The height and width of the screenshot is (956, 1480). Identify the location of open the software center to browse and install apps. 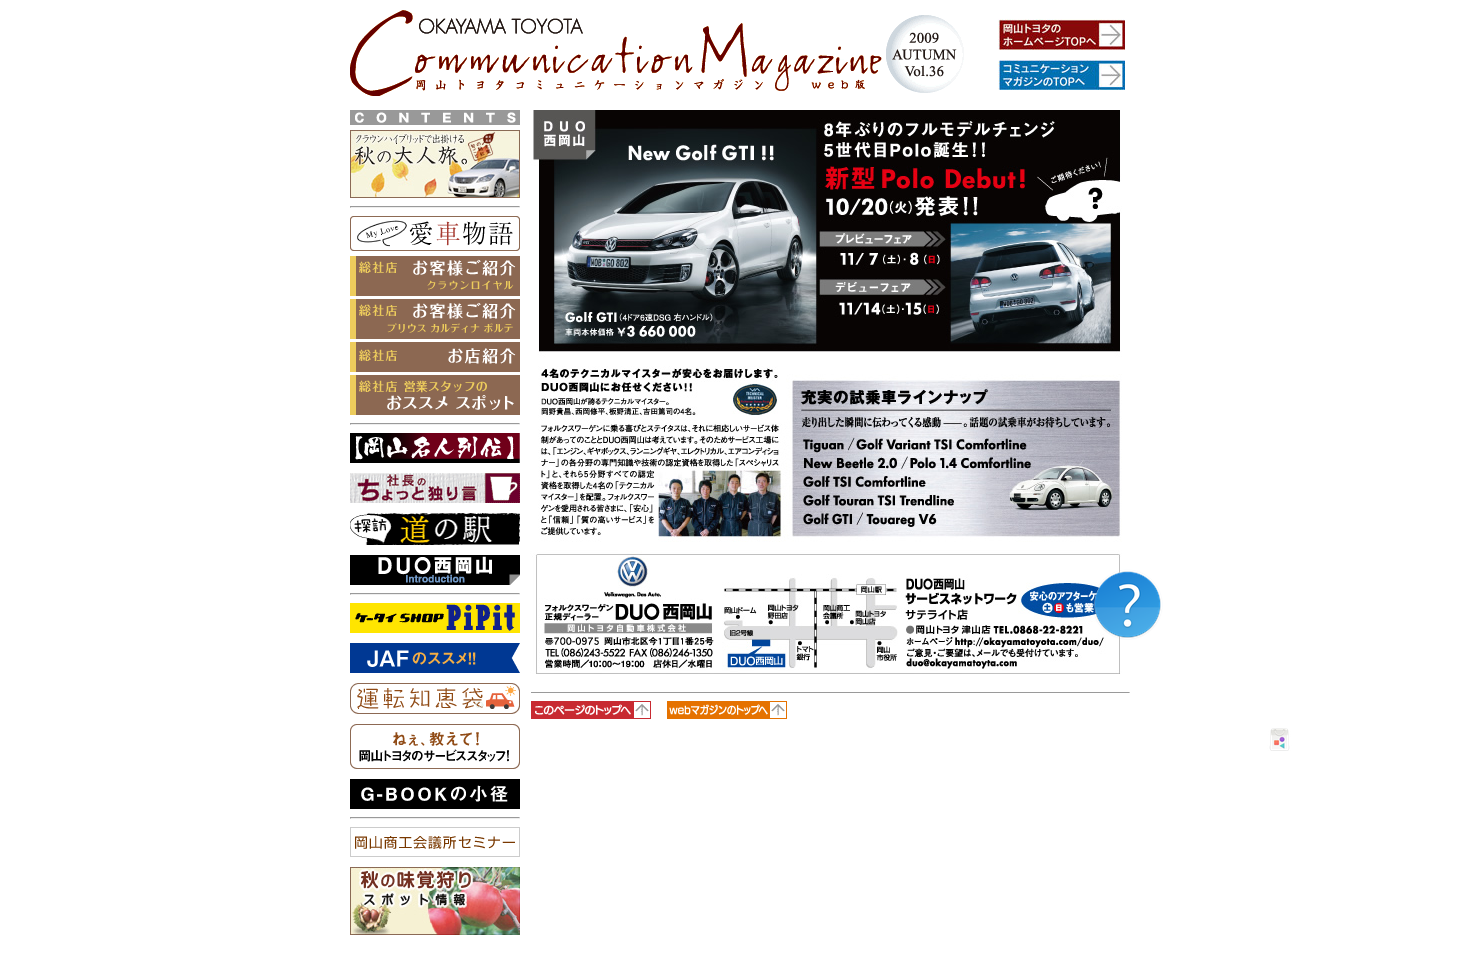
(1279, 739).